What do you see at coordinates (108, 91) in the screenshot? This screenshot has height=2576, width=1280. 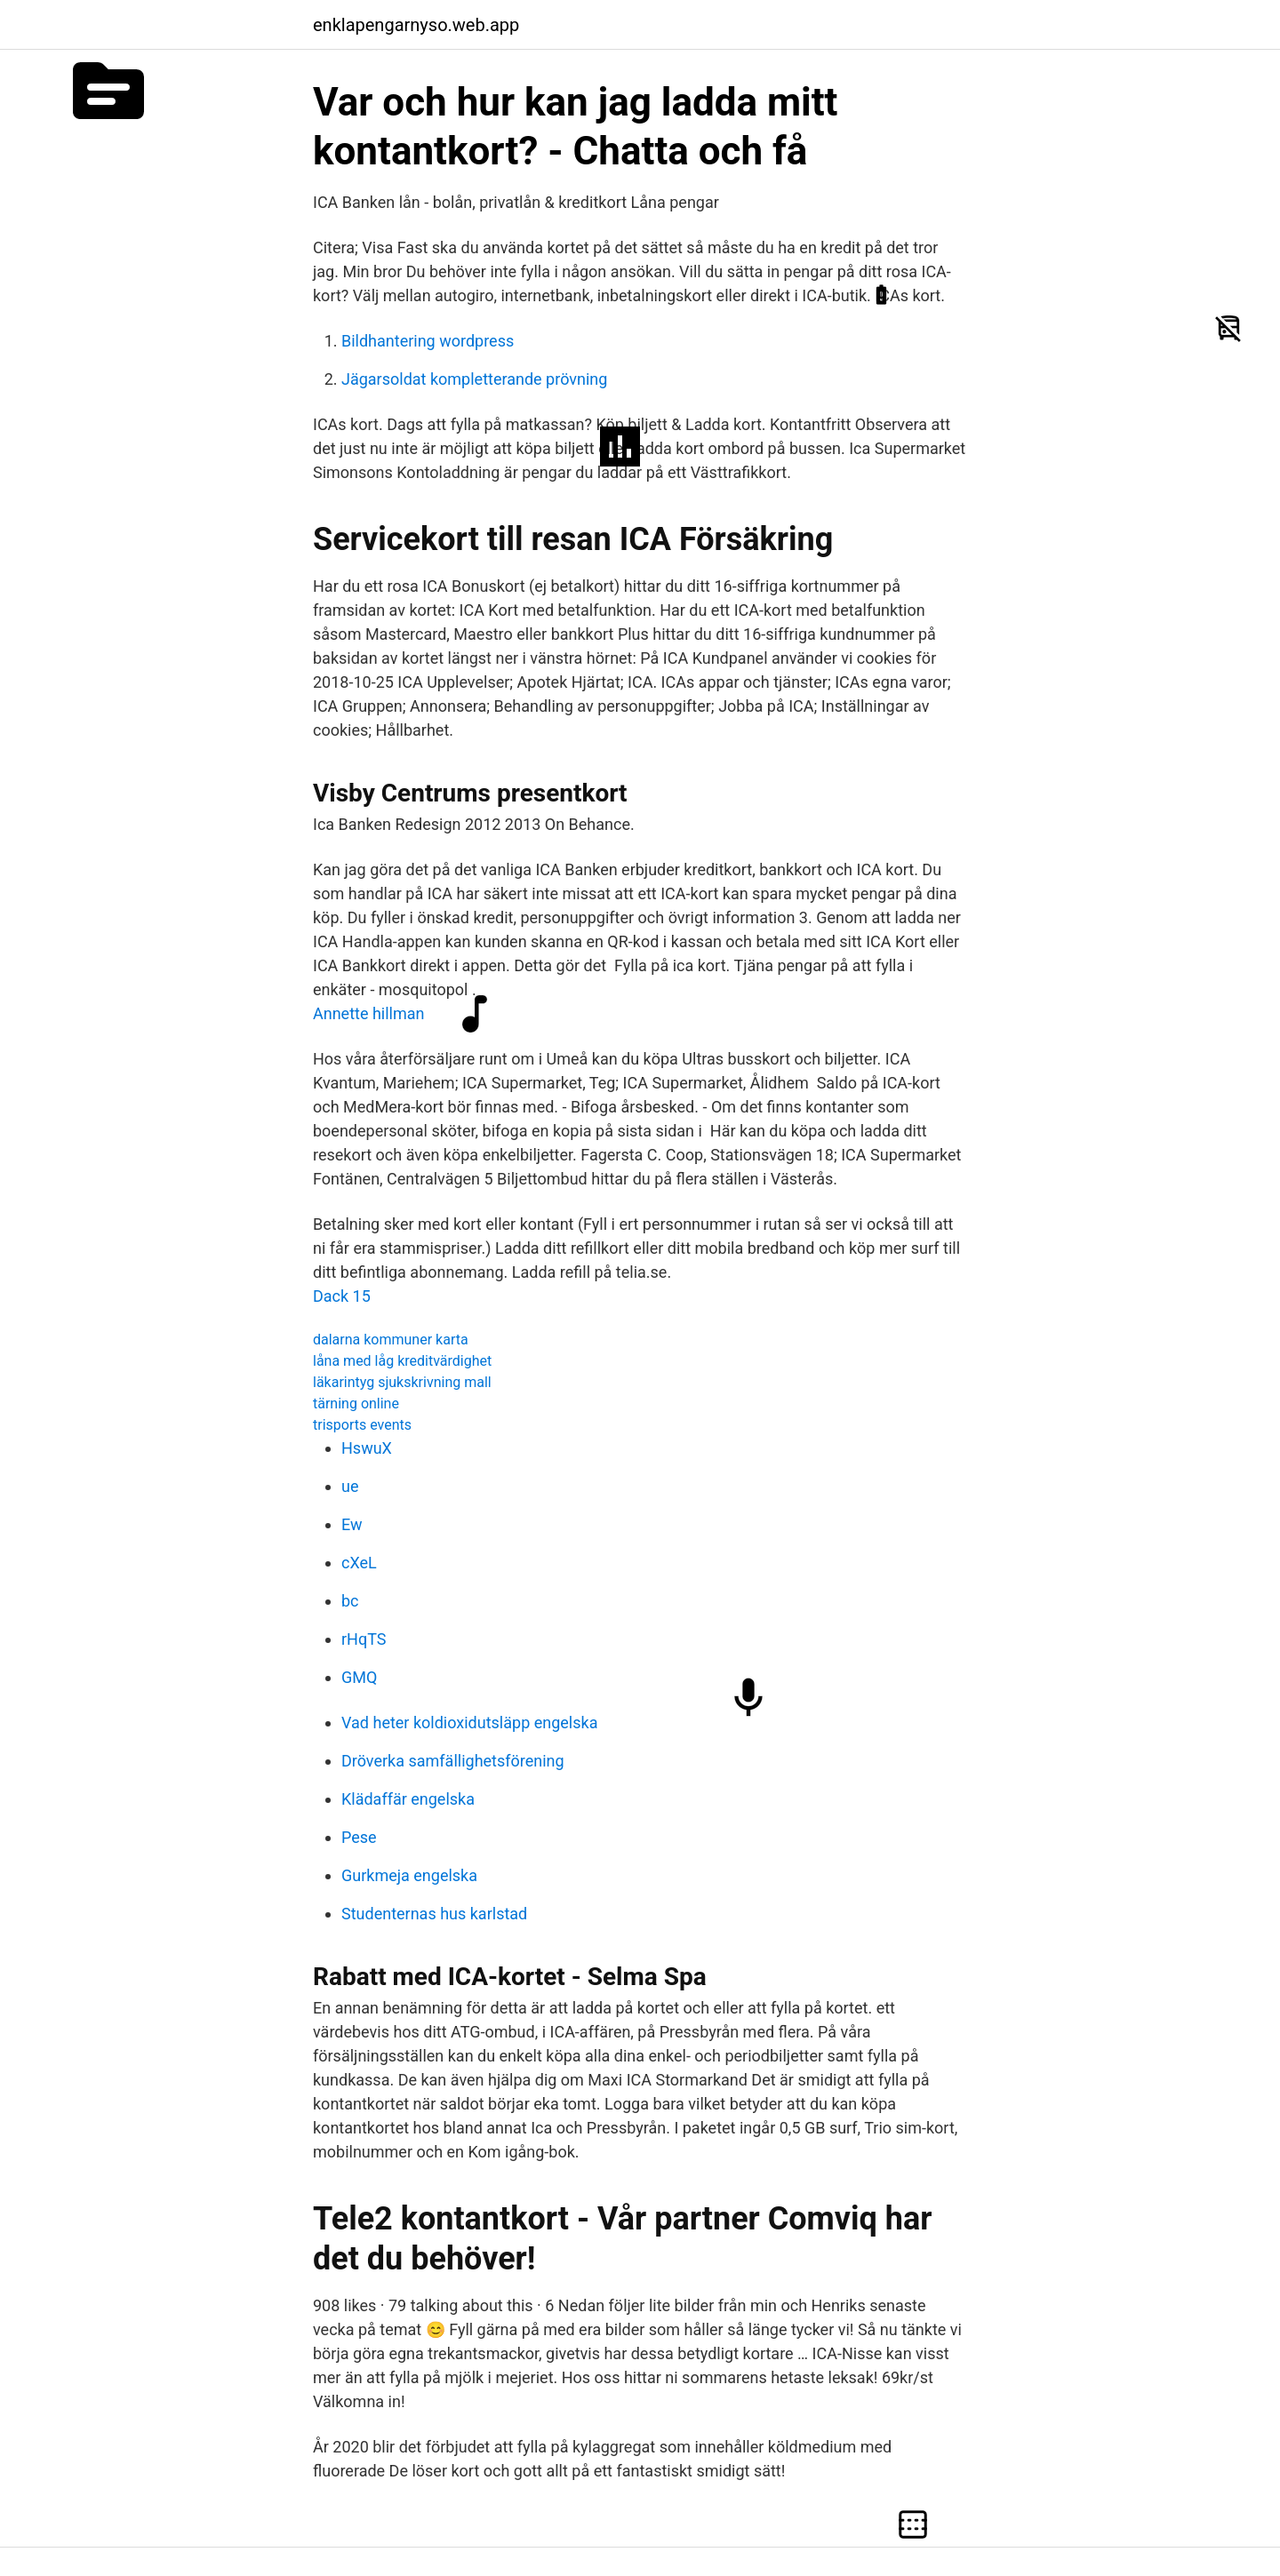 I see `open topic or file folder` at bounding box center [108, 91].